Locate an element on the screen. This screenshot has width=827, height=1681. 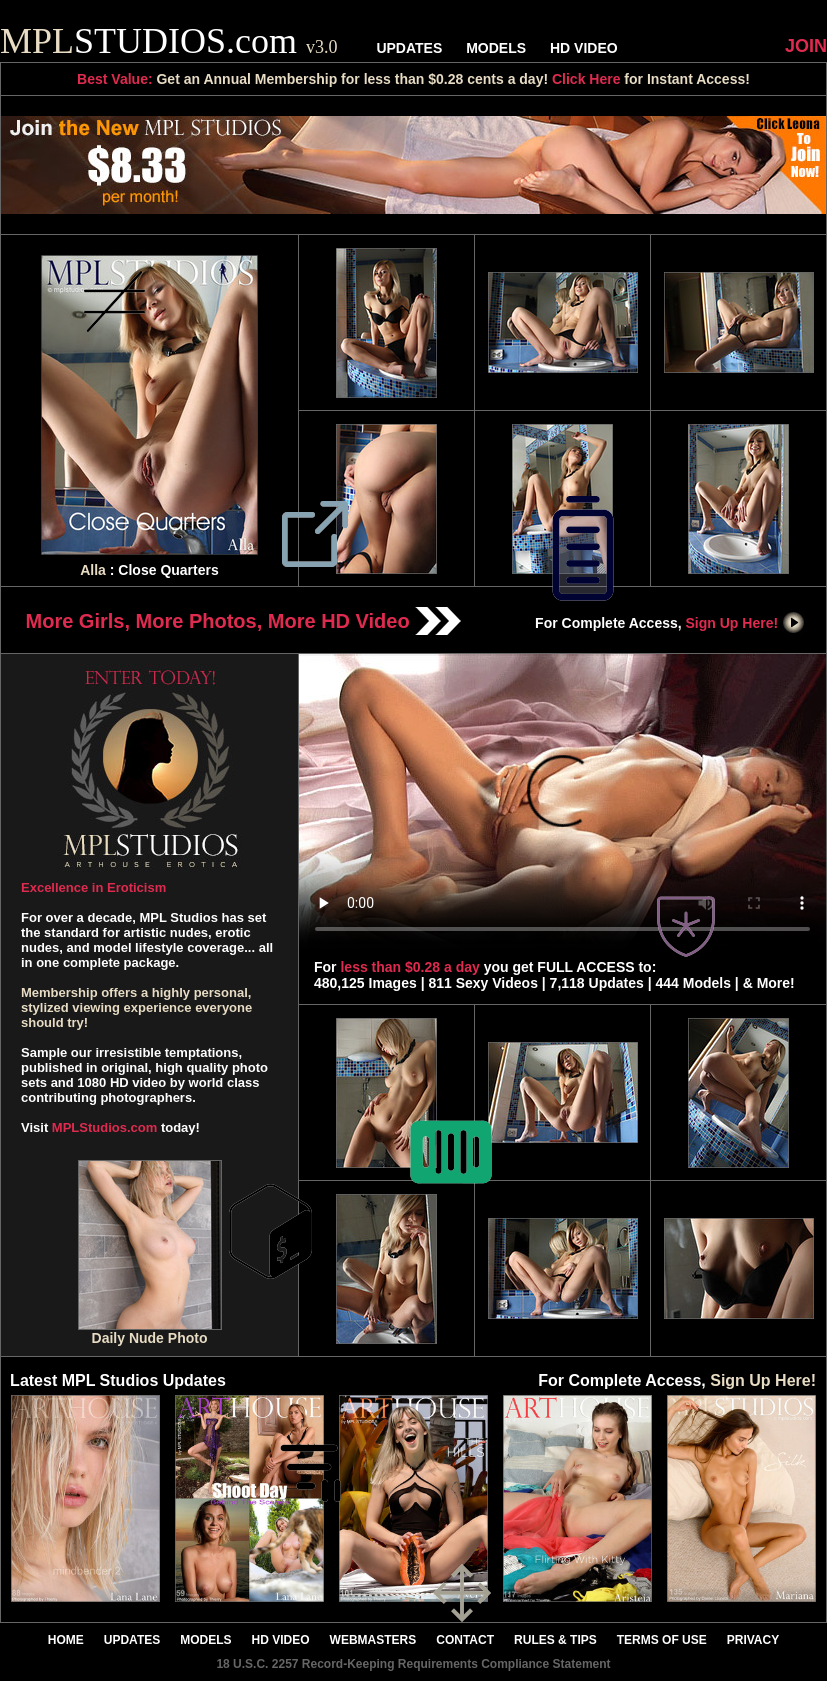
open link in a new window or tab is located at coordinates (315, 534).